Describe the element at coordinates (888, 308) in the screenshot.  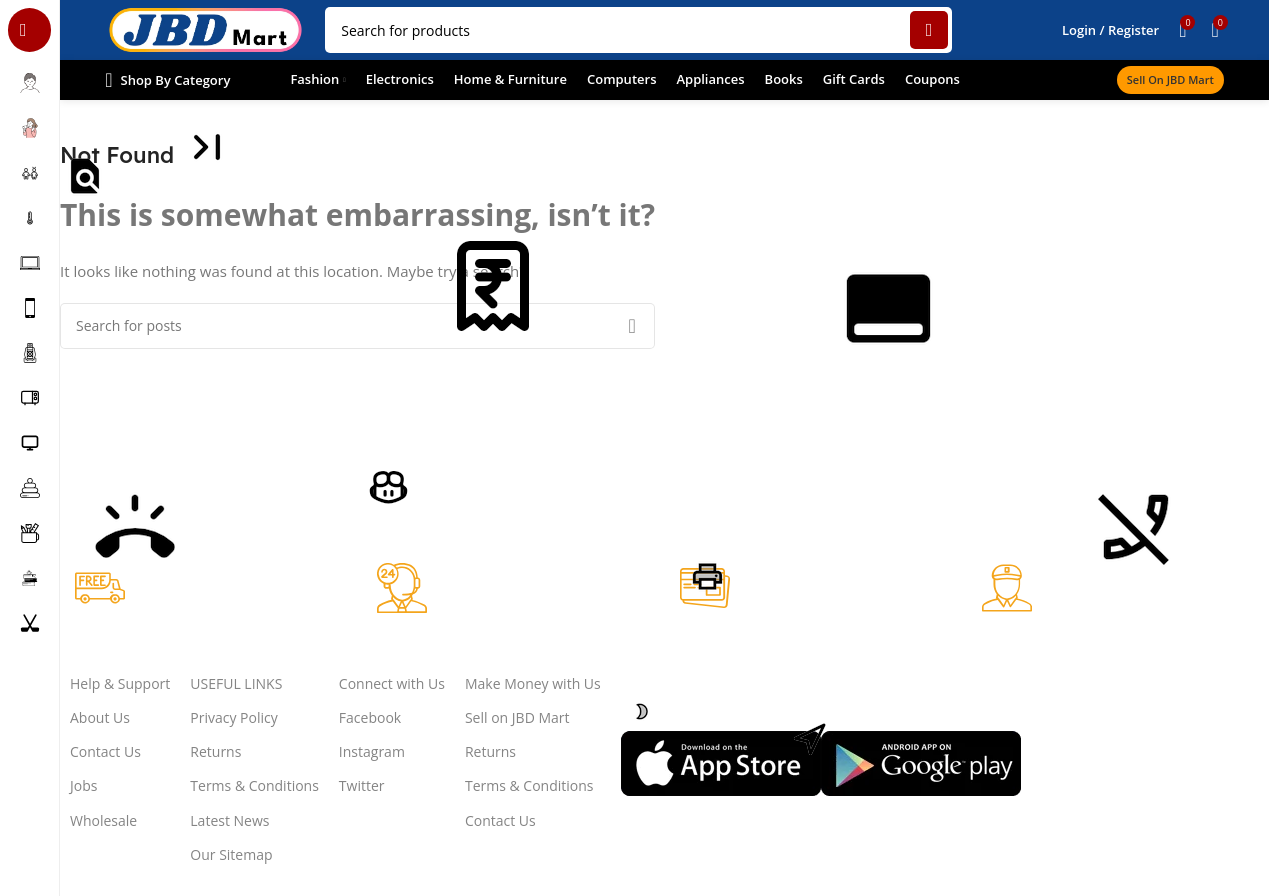
I see `add a call-to-action overlay to video content` at that location.